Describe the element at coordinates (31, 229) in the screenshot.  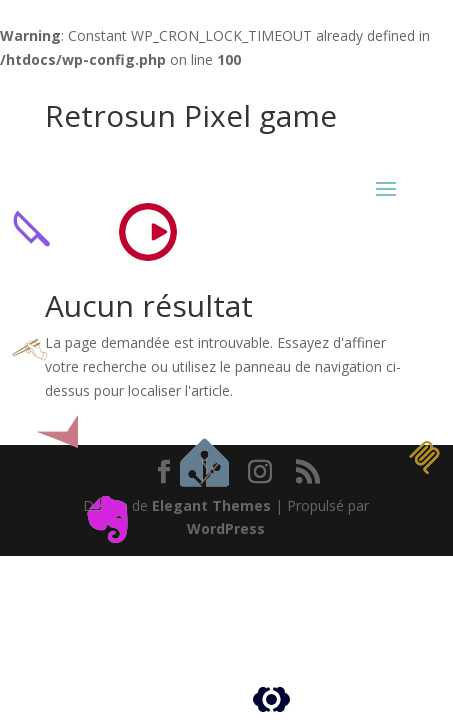
I see `access cooking or recipe features` at that location.